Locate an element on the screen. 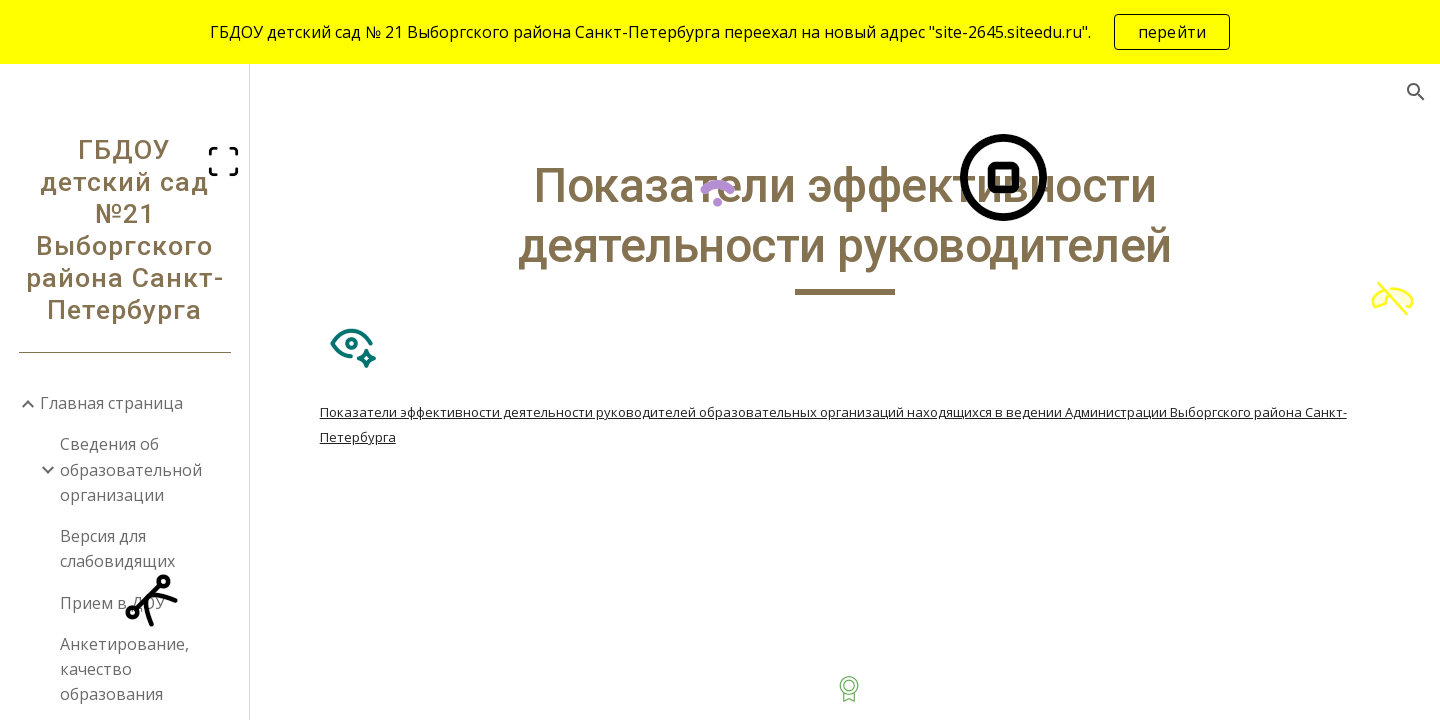  indicates weak or limited wifi signal strength is located at coordinates (717, 175).